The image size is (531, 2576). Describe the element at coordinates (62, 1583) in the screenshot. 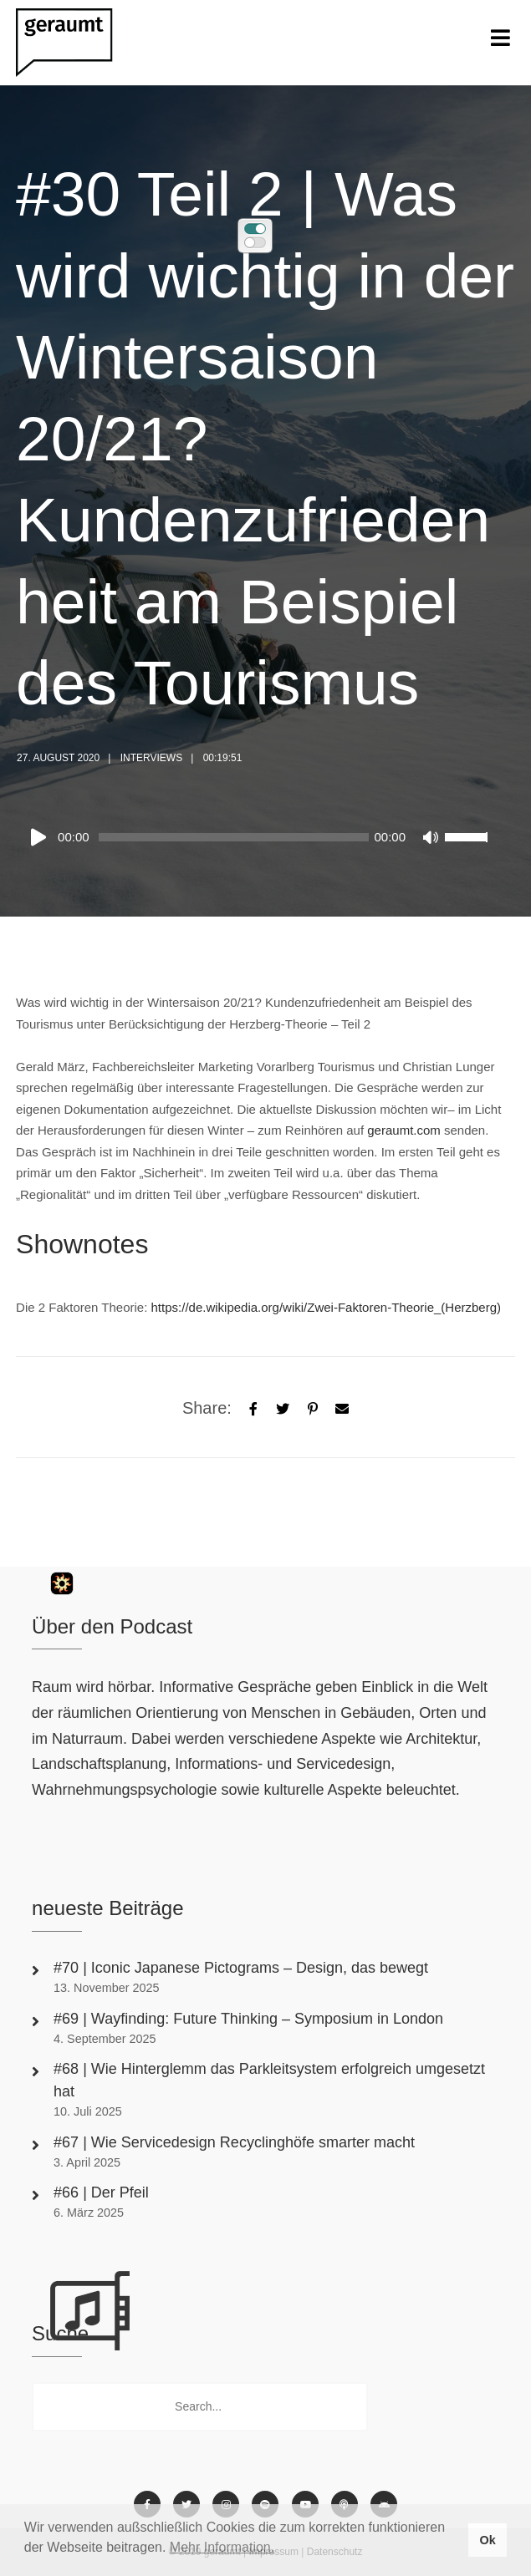

I see `launch Hearts of Iron 4 strategy game` at that location.